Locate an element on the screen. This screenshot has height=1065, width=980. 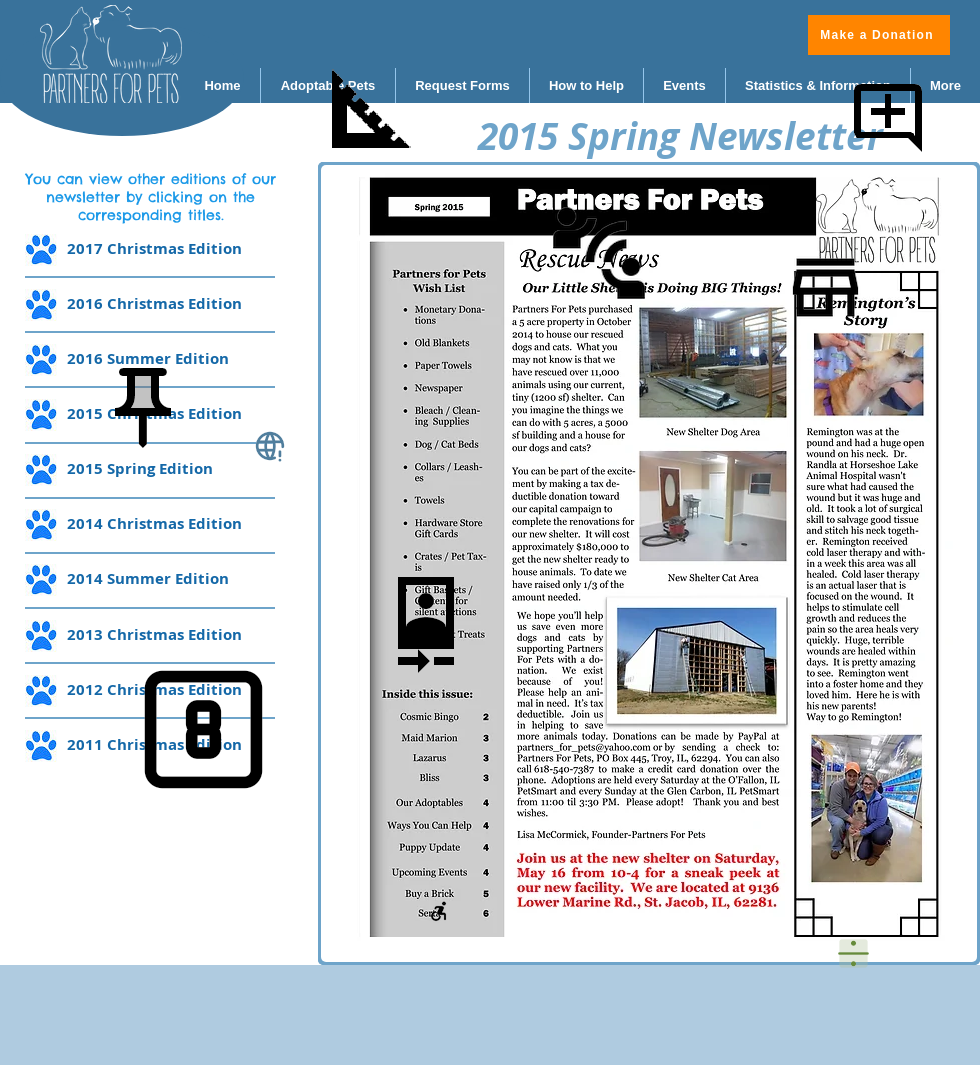
indicates a global network or internet connection issue is located at coordinates (270, 446).